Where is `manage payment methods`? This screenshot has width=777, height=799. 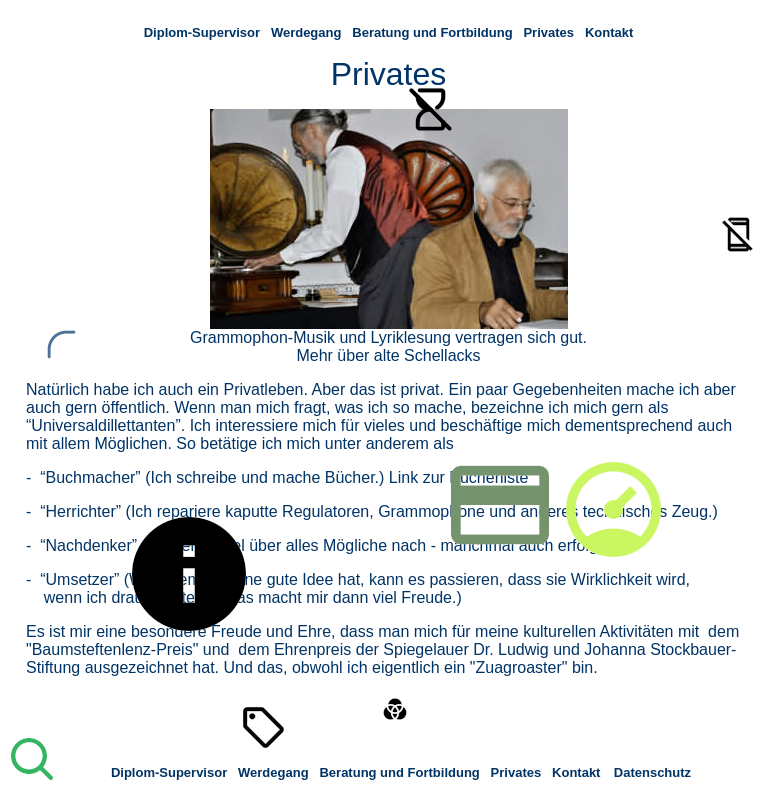
manage payment methods is located at coordinates (500, 505).